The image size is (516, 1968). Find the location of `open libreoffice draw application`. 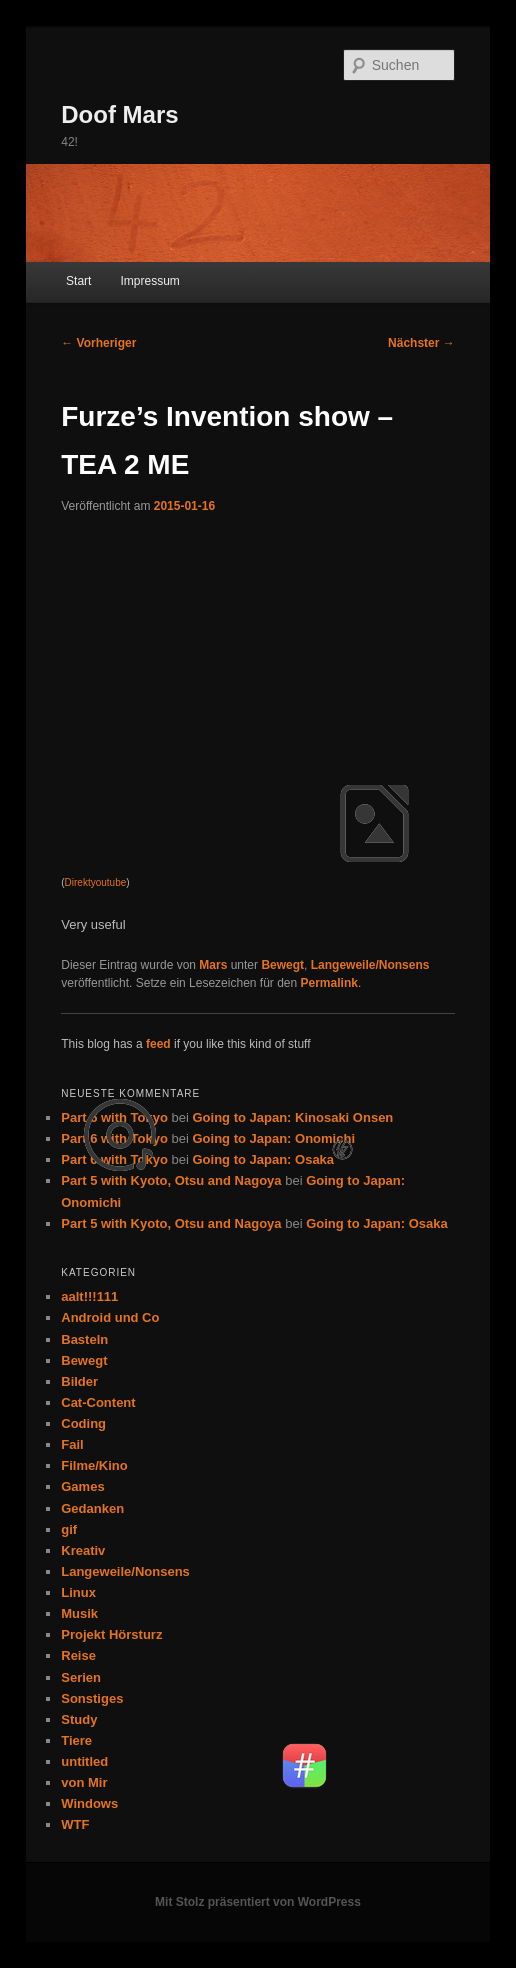

open libreoffice draw application is located at coordinates (374, 823).